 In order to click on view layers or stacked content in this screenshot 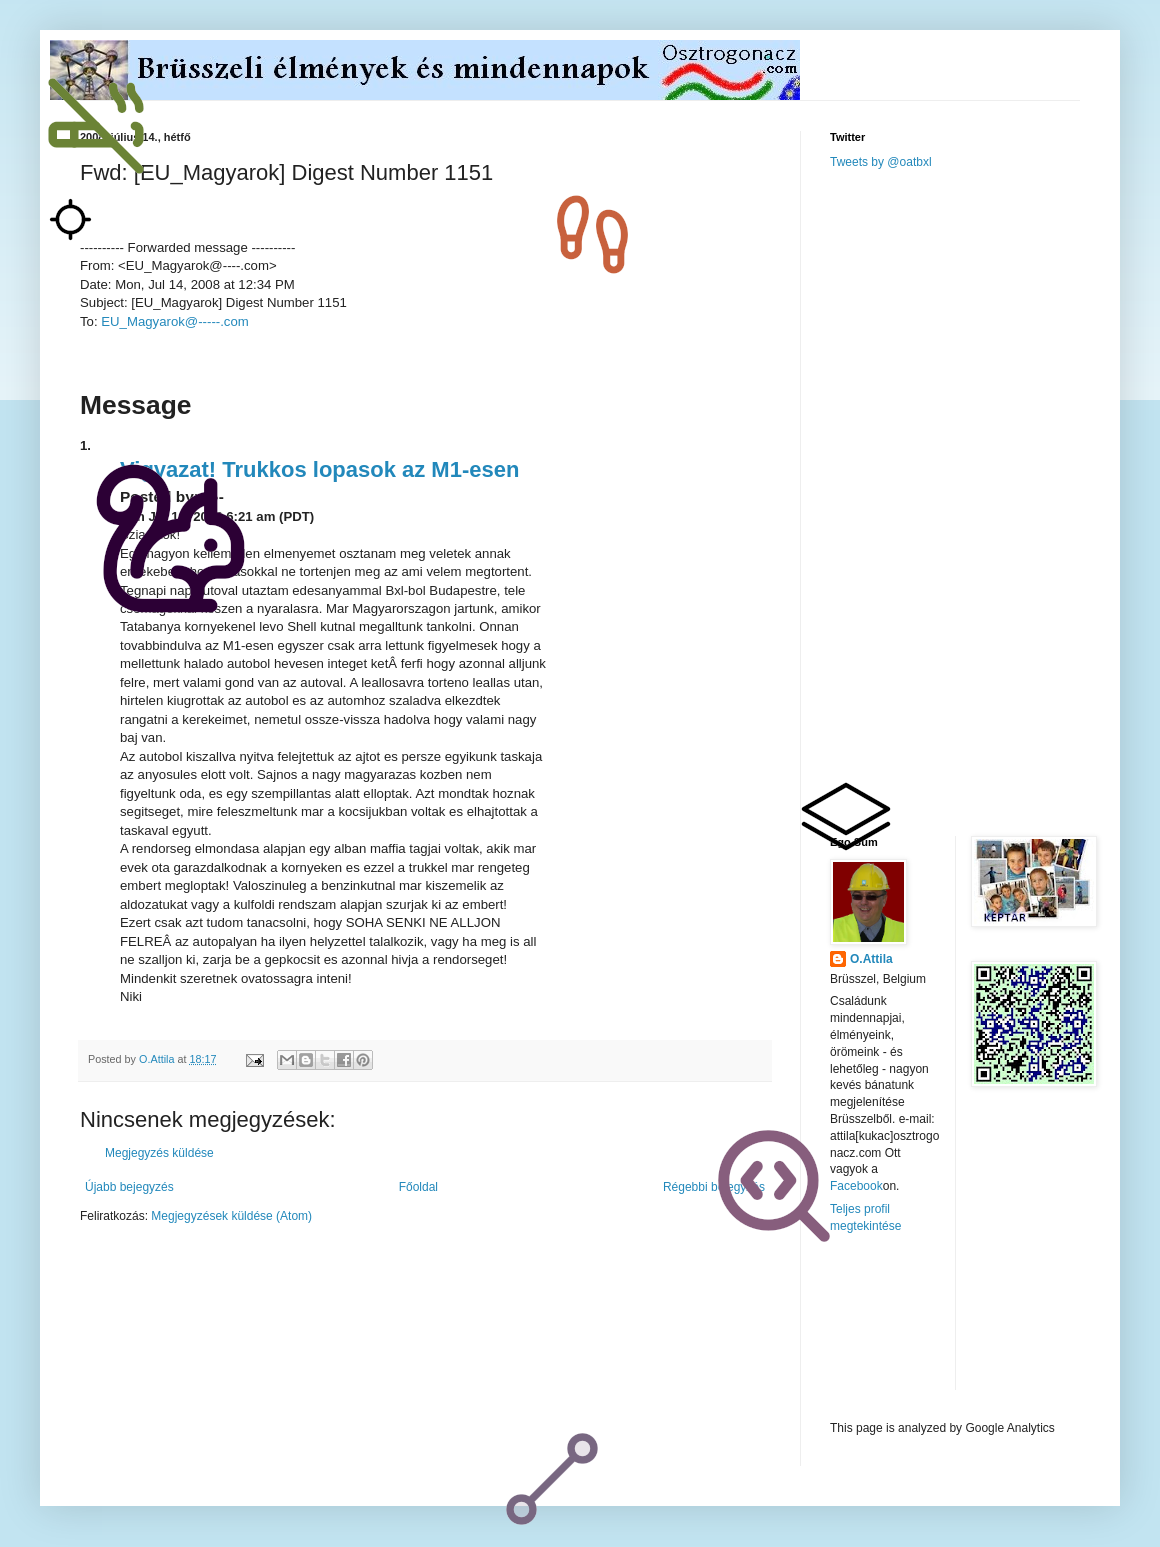, I will do `click(846, 818)`.